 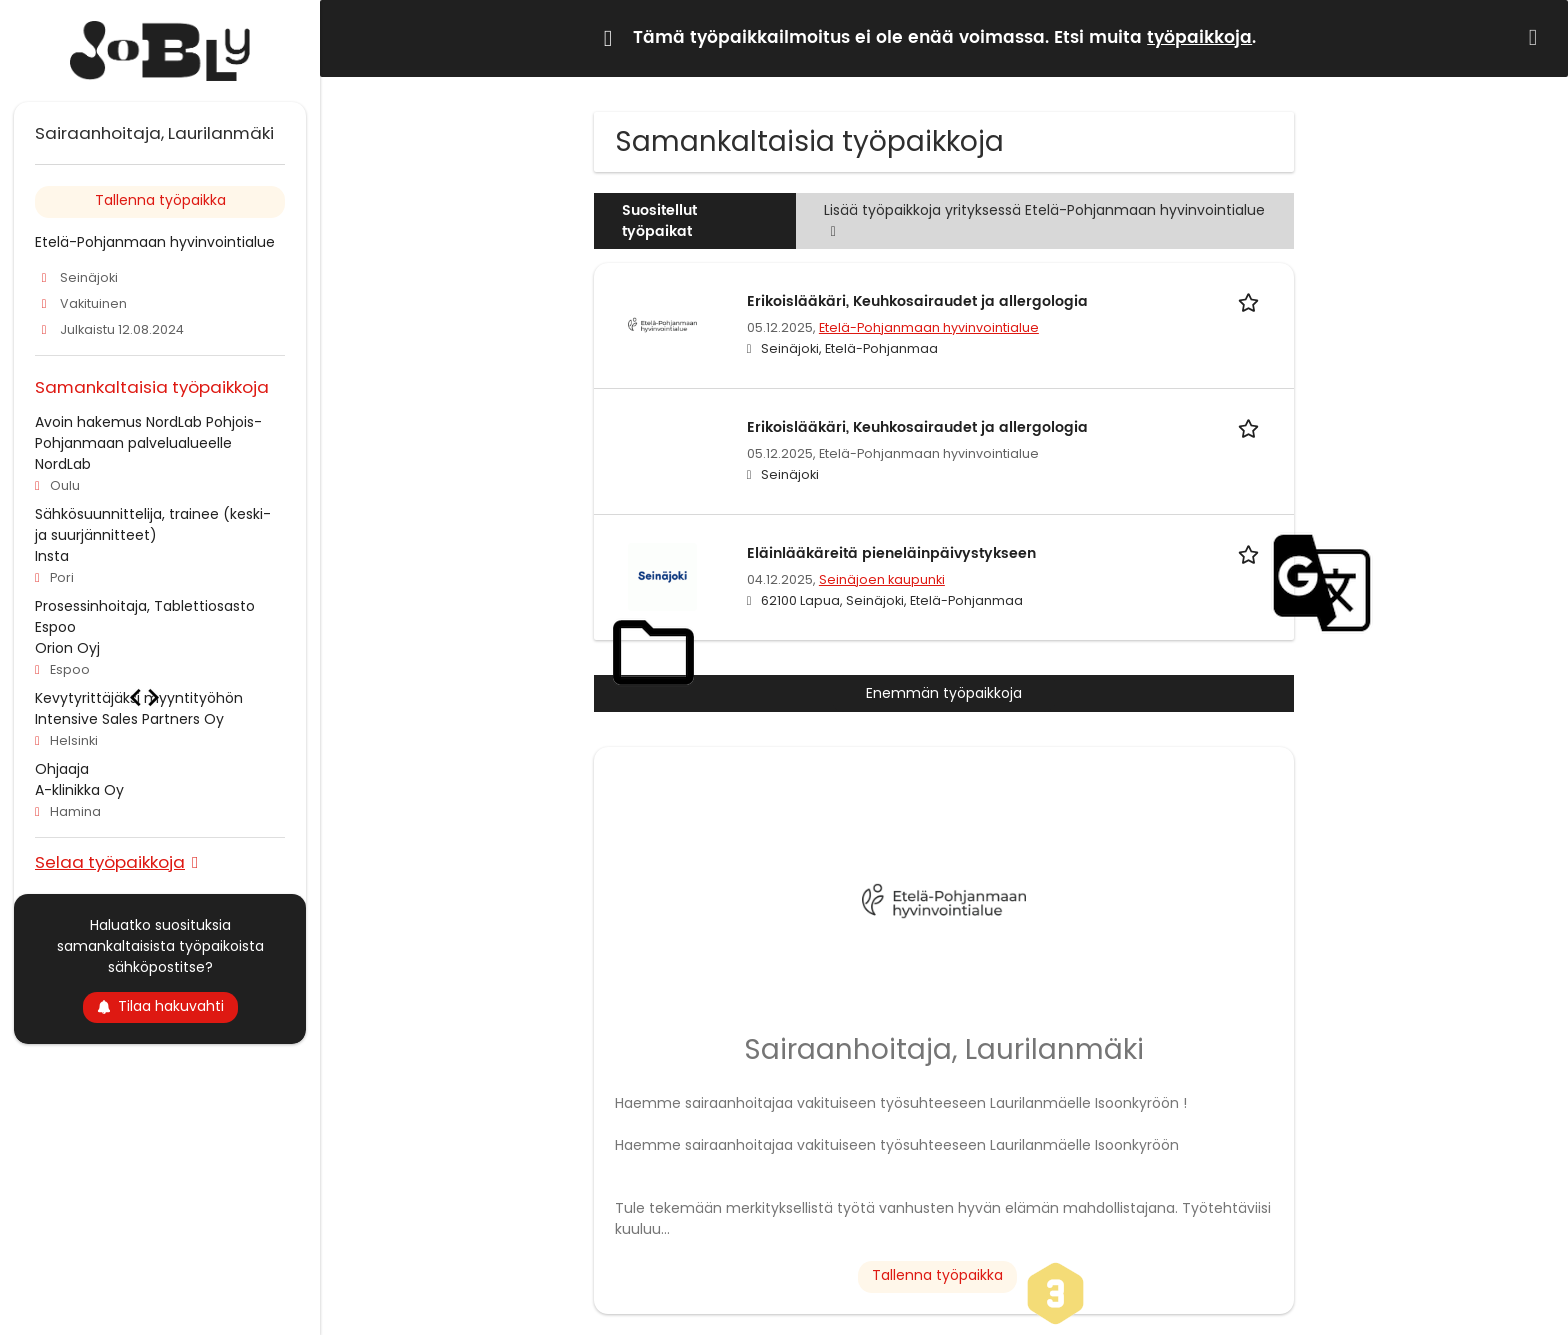 I want to click on step 3 in a multi-step process, so click(x=1055, y=1293).